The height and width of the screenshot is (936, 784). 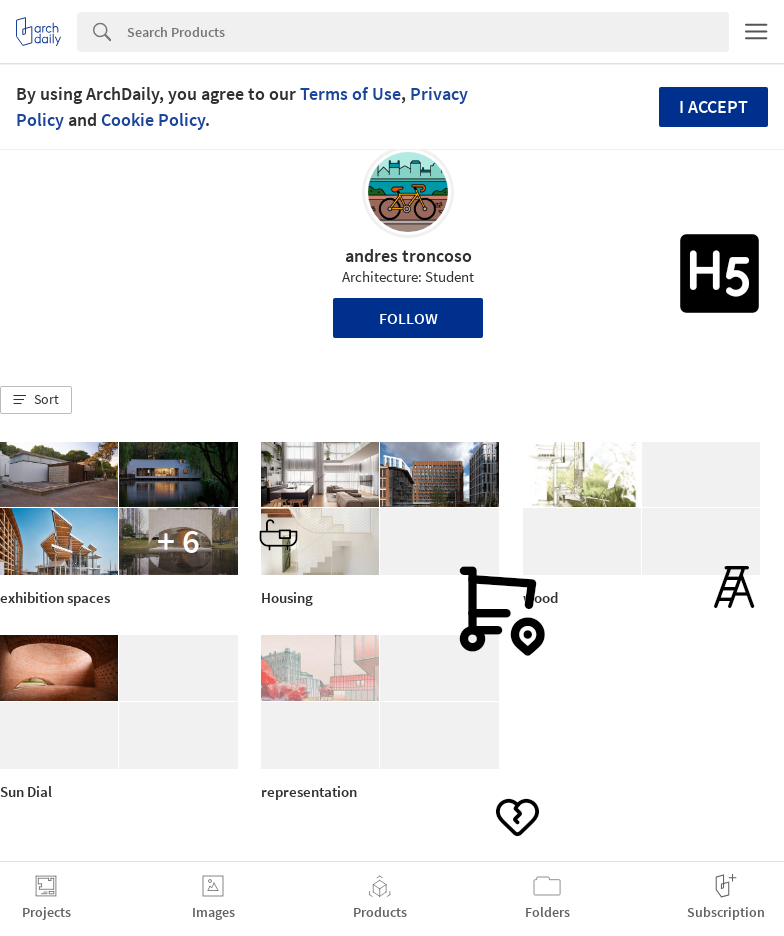 What do you see at coordinates (517, 816) in the screenshot?
I see `unlike or remove from favorites` at bounding box center [517, 816].